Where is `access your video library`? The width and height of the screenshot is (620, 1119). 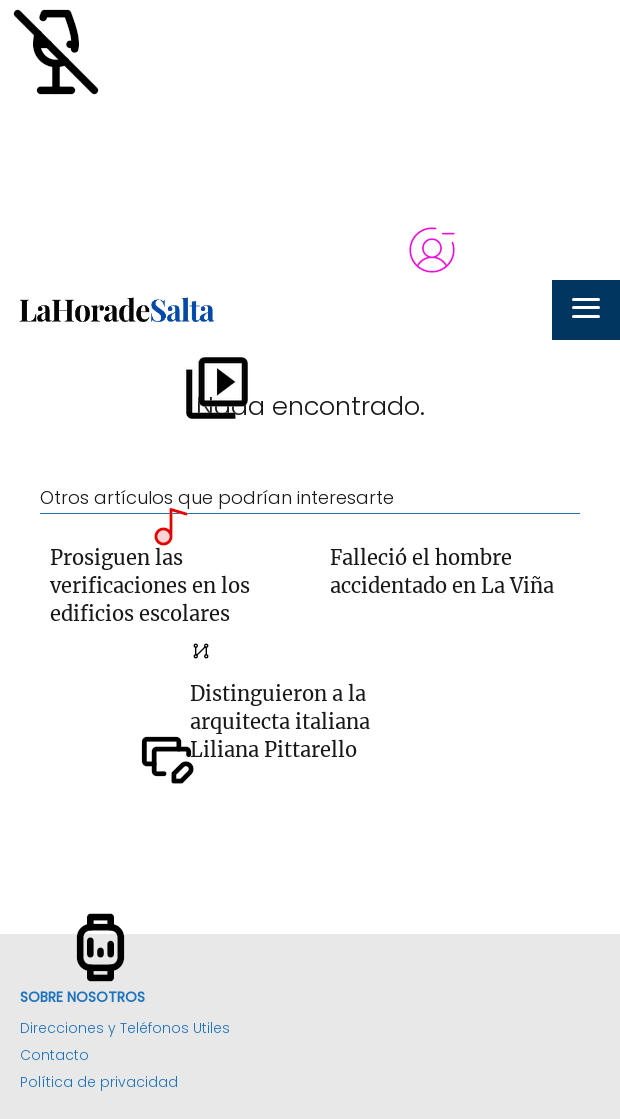 access your video library is located at coordinates (217, 388).